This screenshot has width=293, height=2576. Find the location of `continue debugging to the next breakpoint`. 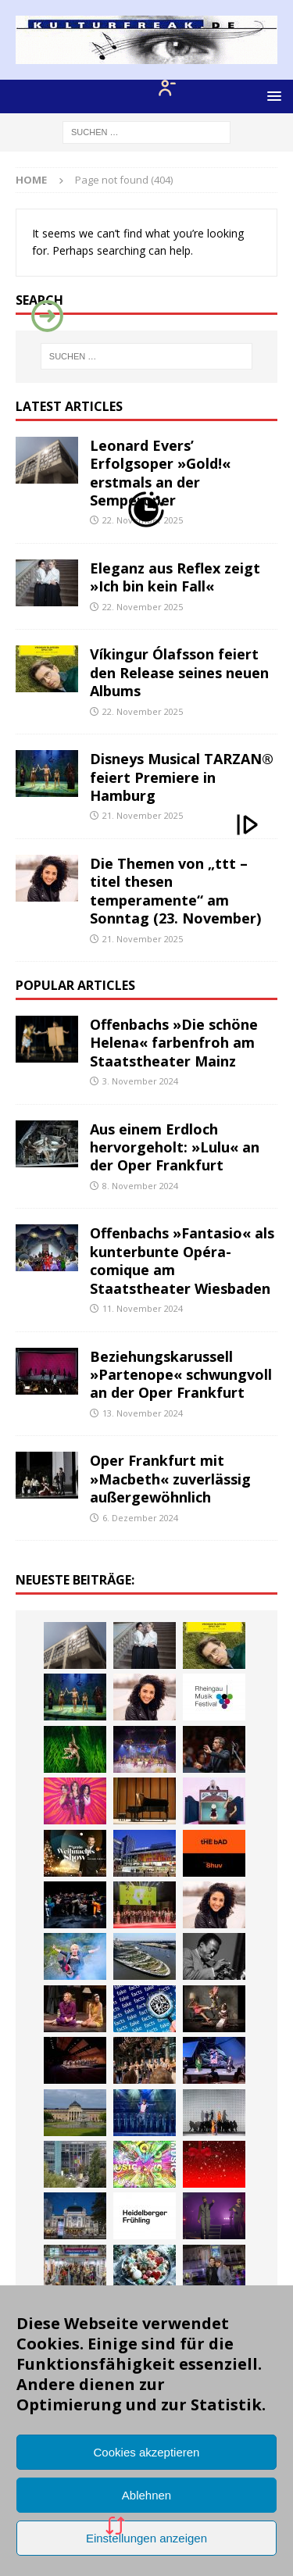

continue debugging to the next breakpoint is located at coordinates (246, 824).